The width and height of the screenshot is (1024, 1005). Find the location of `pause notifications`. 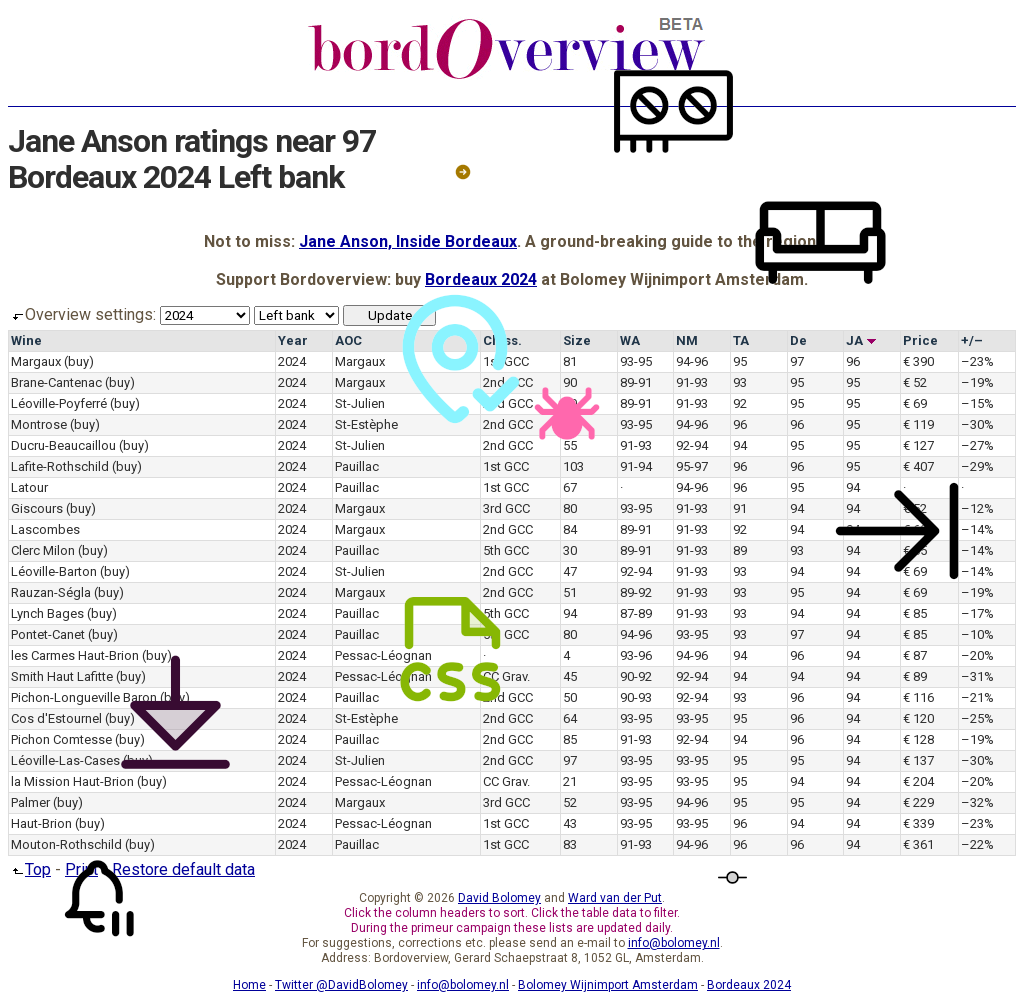

pause notifications is located at coordinates (97, 896).